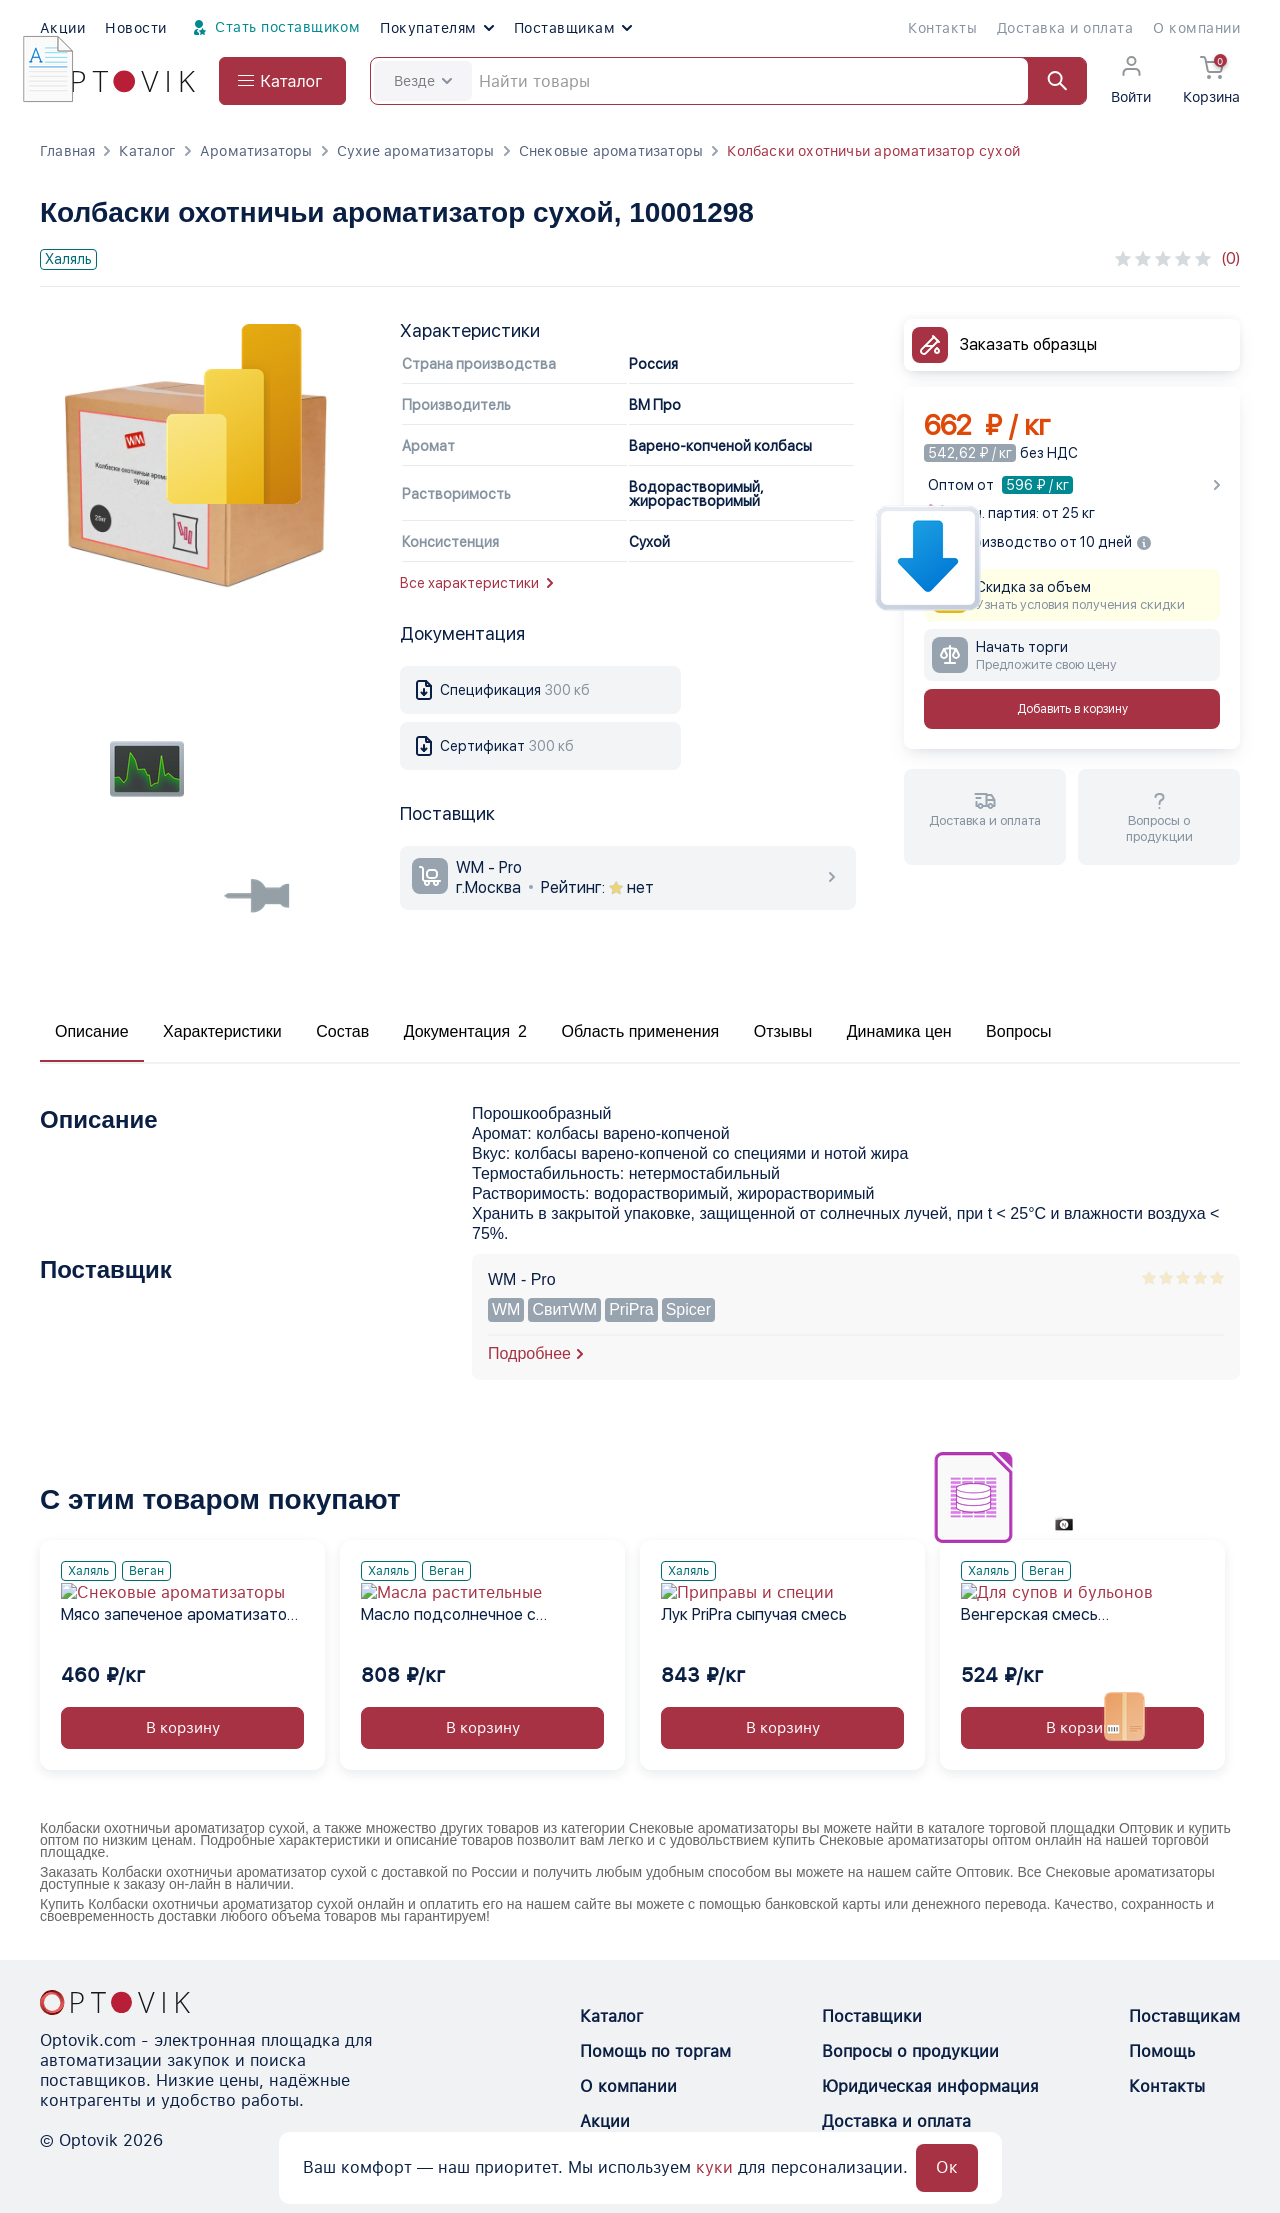 Image resolution: width=1280 pixels, height=2213 pixels. I want to click on download a file or content, so click(928, 558).